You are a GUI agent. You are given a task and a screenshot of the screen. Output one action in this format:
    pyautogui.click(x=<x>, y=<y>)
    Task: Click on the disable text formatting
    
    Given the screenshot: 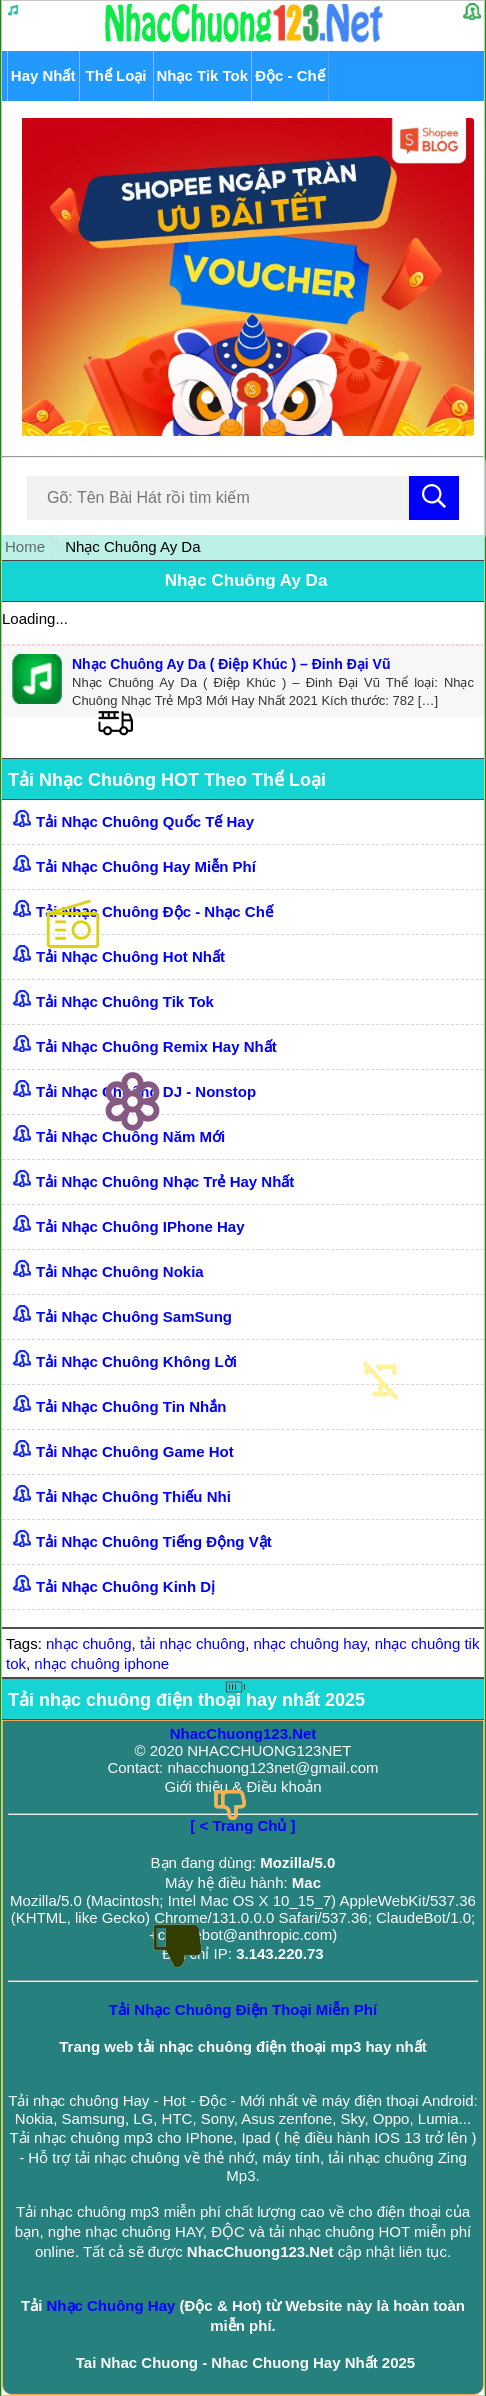 What is the action you would take?
    pyautogui.click(x=380, y=1380)
    